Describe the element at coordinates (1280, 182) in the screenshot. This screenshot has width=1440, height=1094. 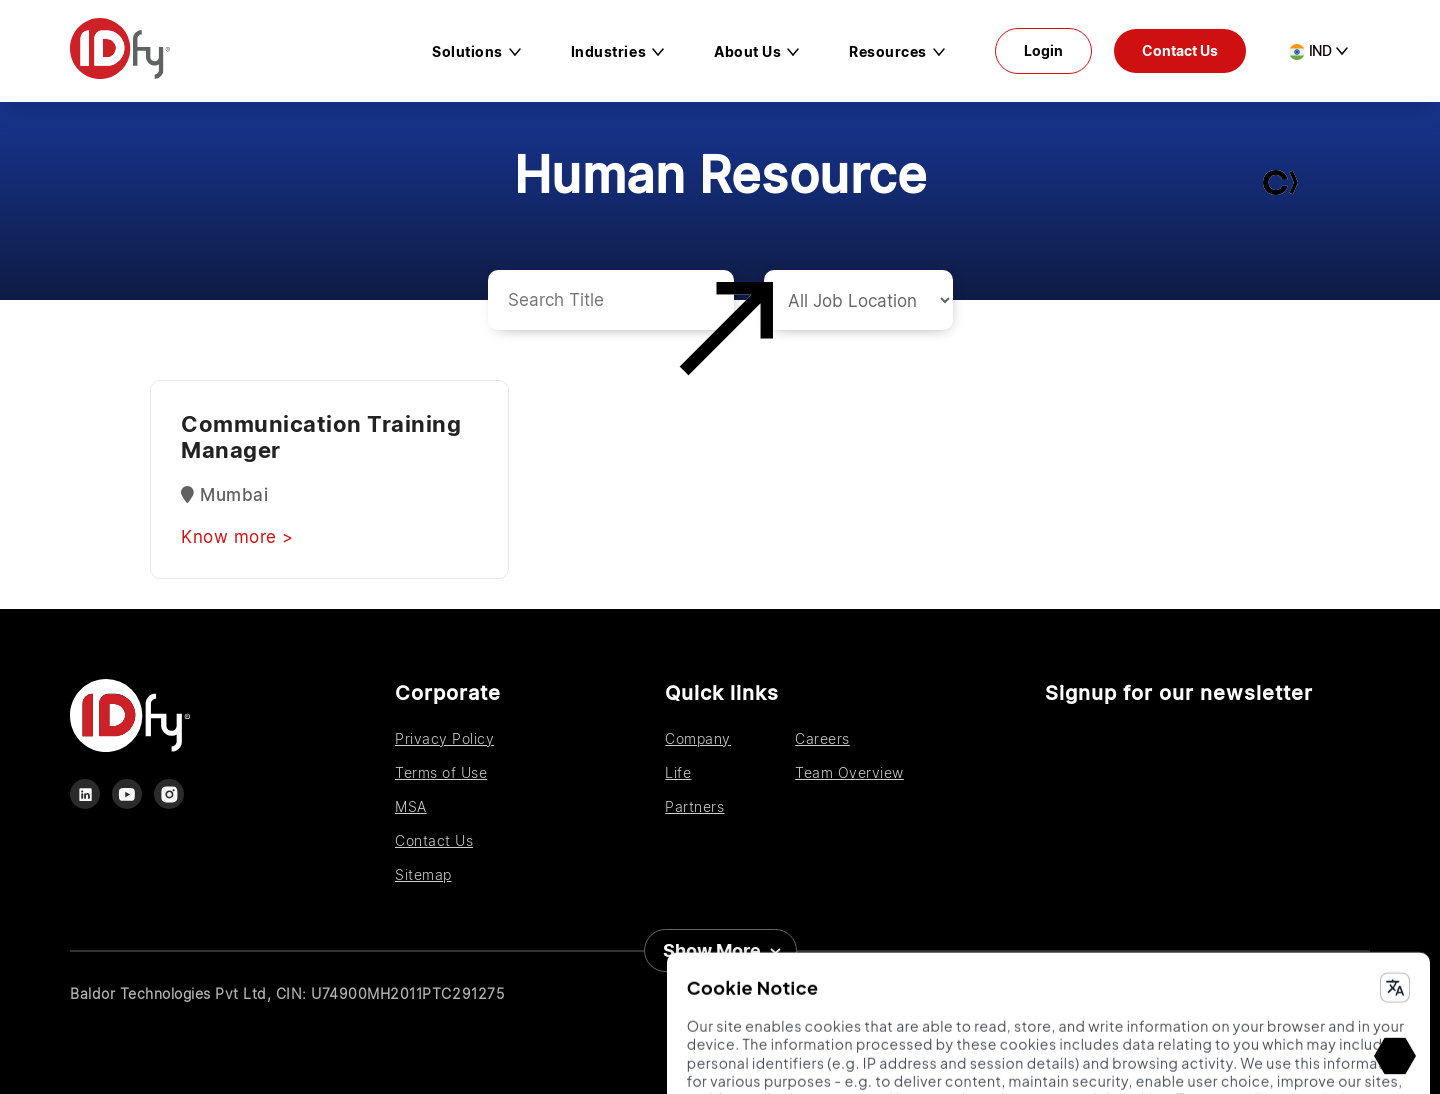
I see `link to CocoaPods dependency manager` at that location.